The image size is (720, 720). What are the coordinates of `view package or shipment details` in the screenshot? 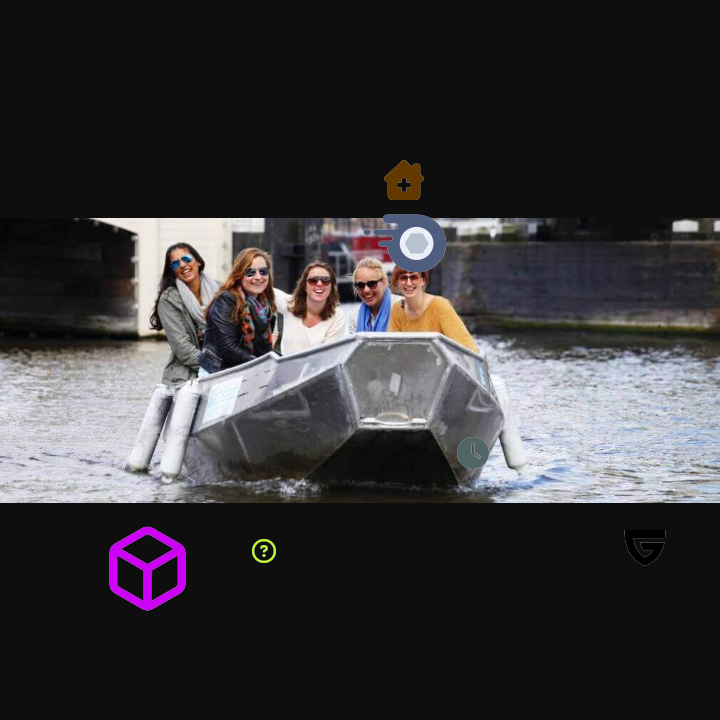 It's located at (147, 568).